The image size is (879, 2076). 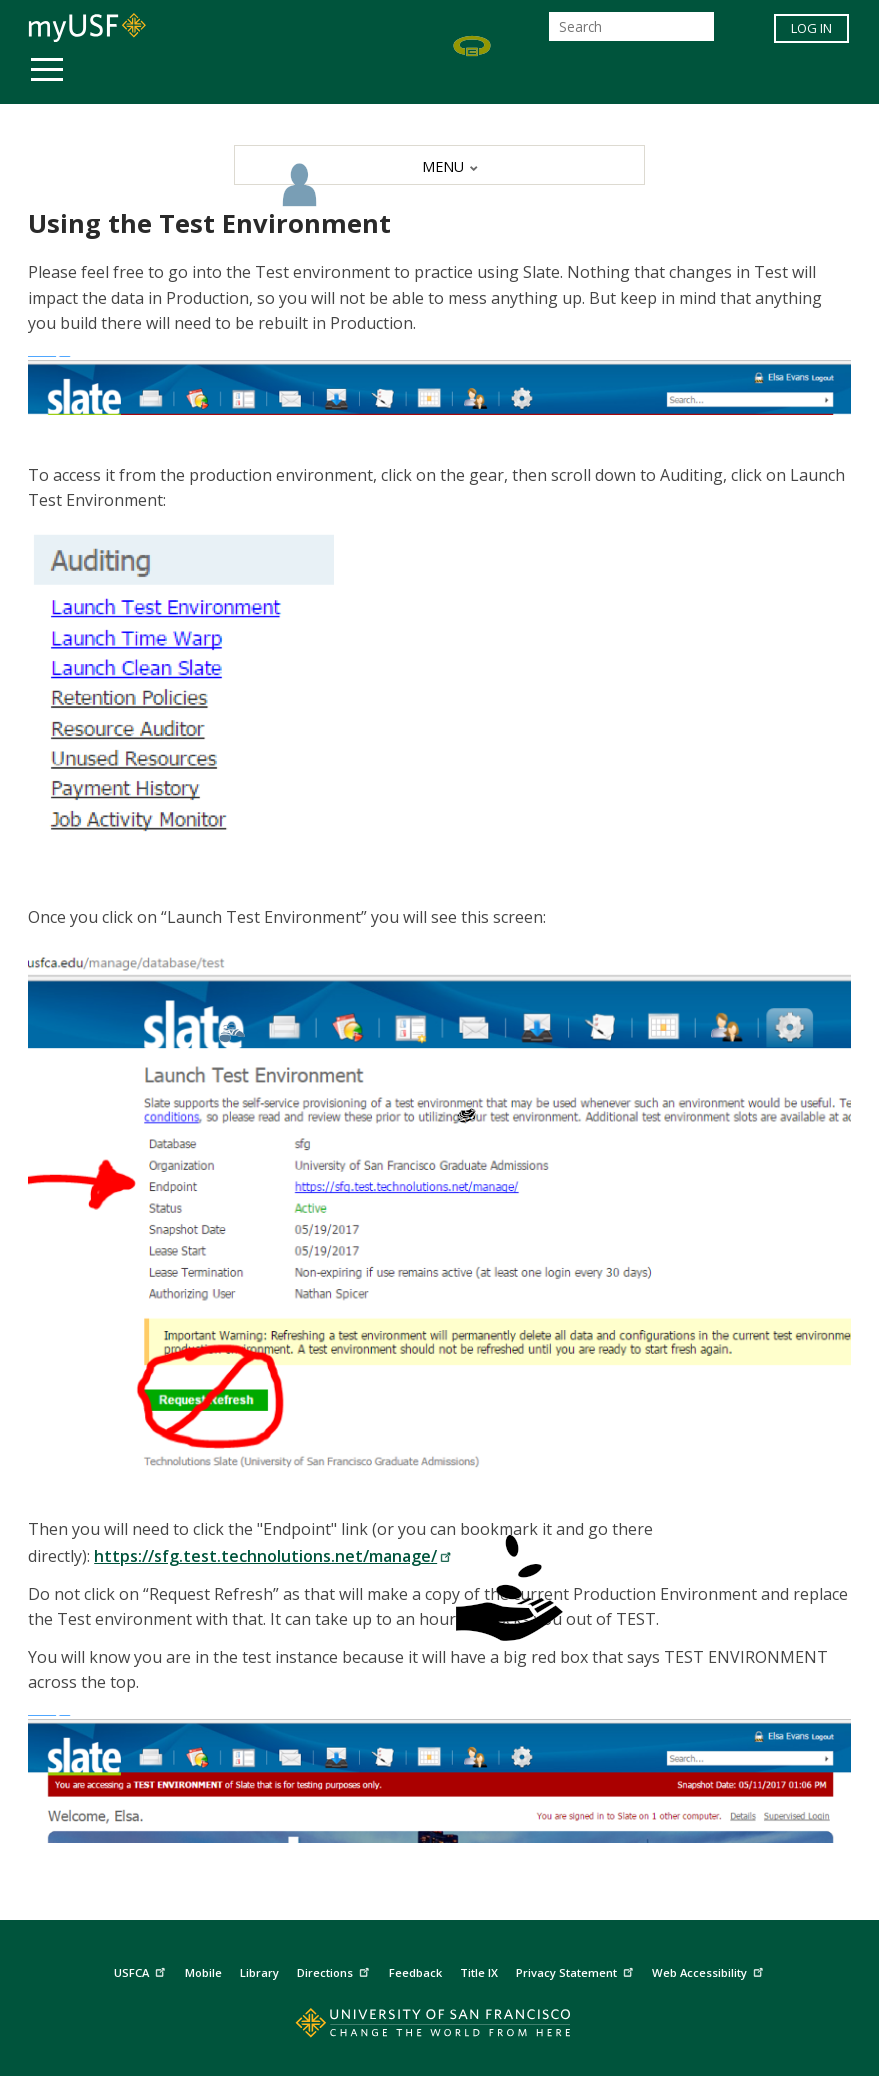 What do you see at coordinates (509, 1587) in the screenshot?
I see `receive a payment or funds` at bounding box center [509, 1587].